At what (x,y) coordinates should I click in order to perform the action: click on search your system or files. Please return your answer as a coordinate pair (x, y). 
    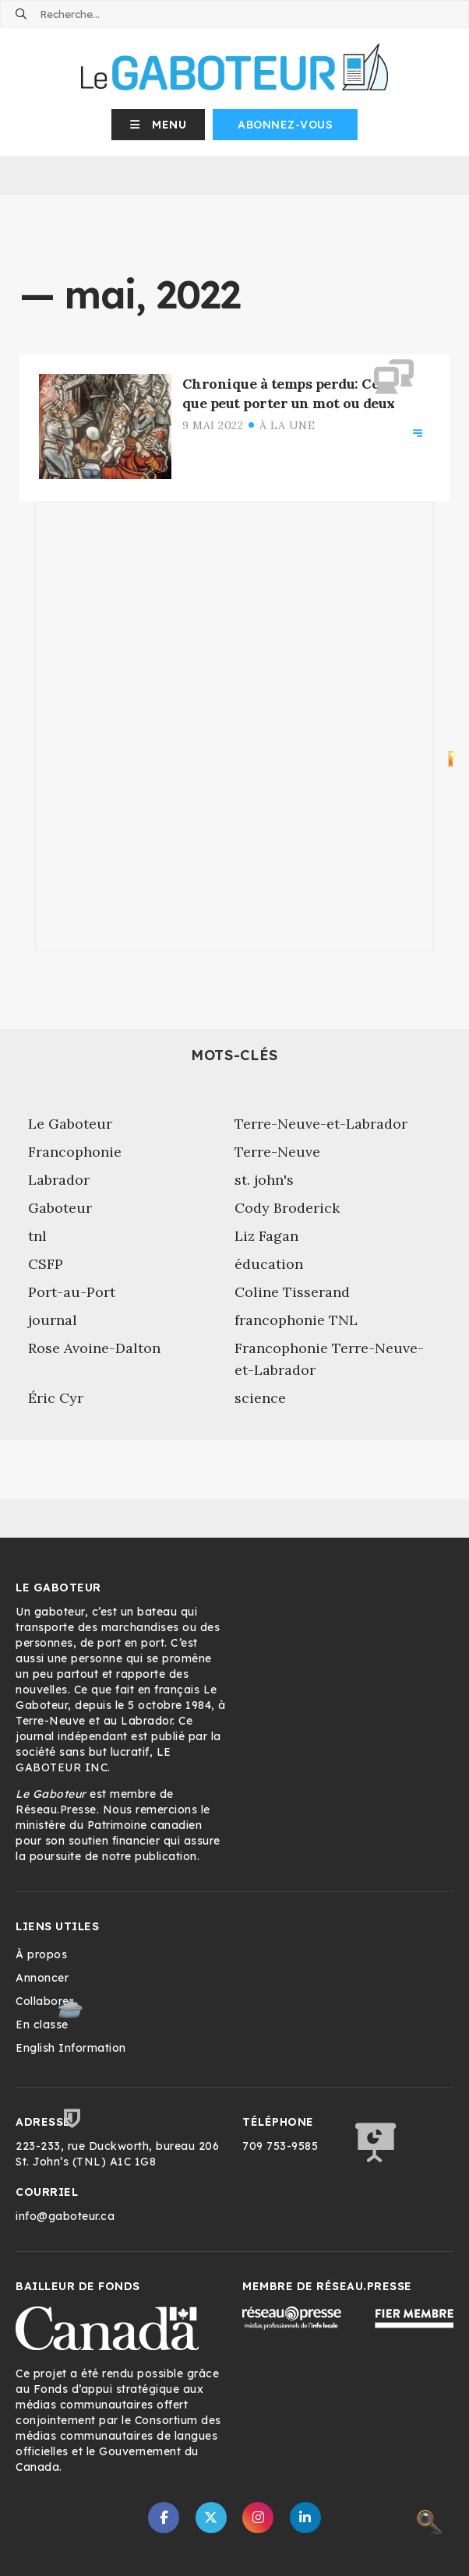
    Looking at the image, I should click on (429, 2522).